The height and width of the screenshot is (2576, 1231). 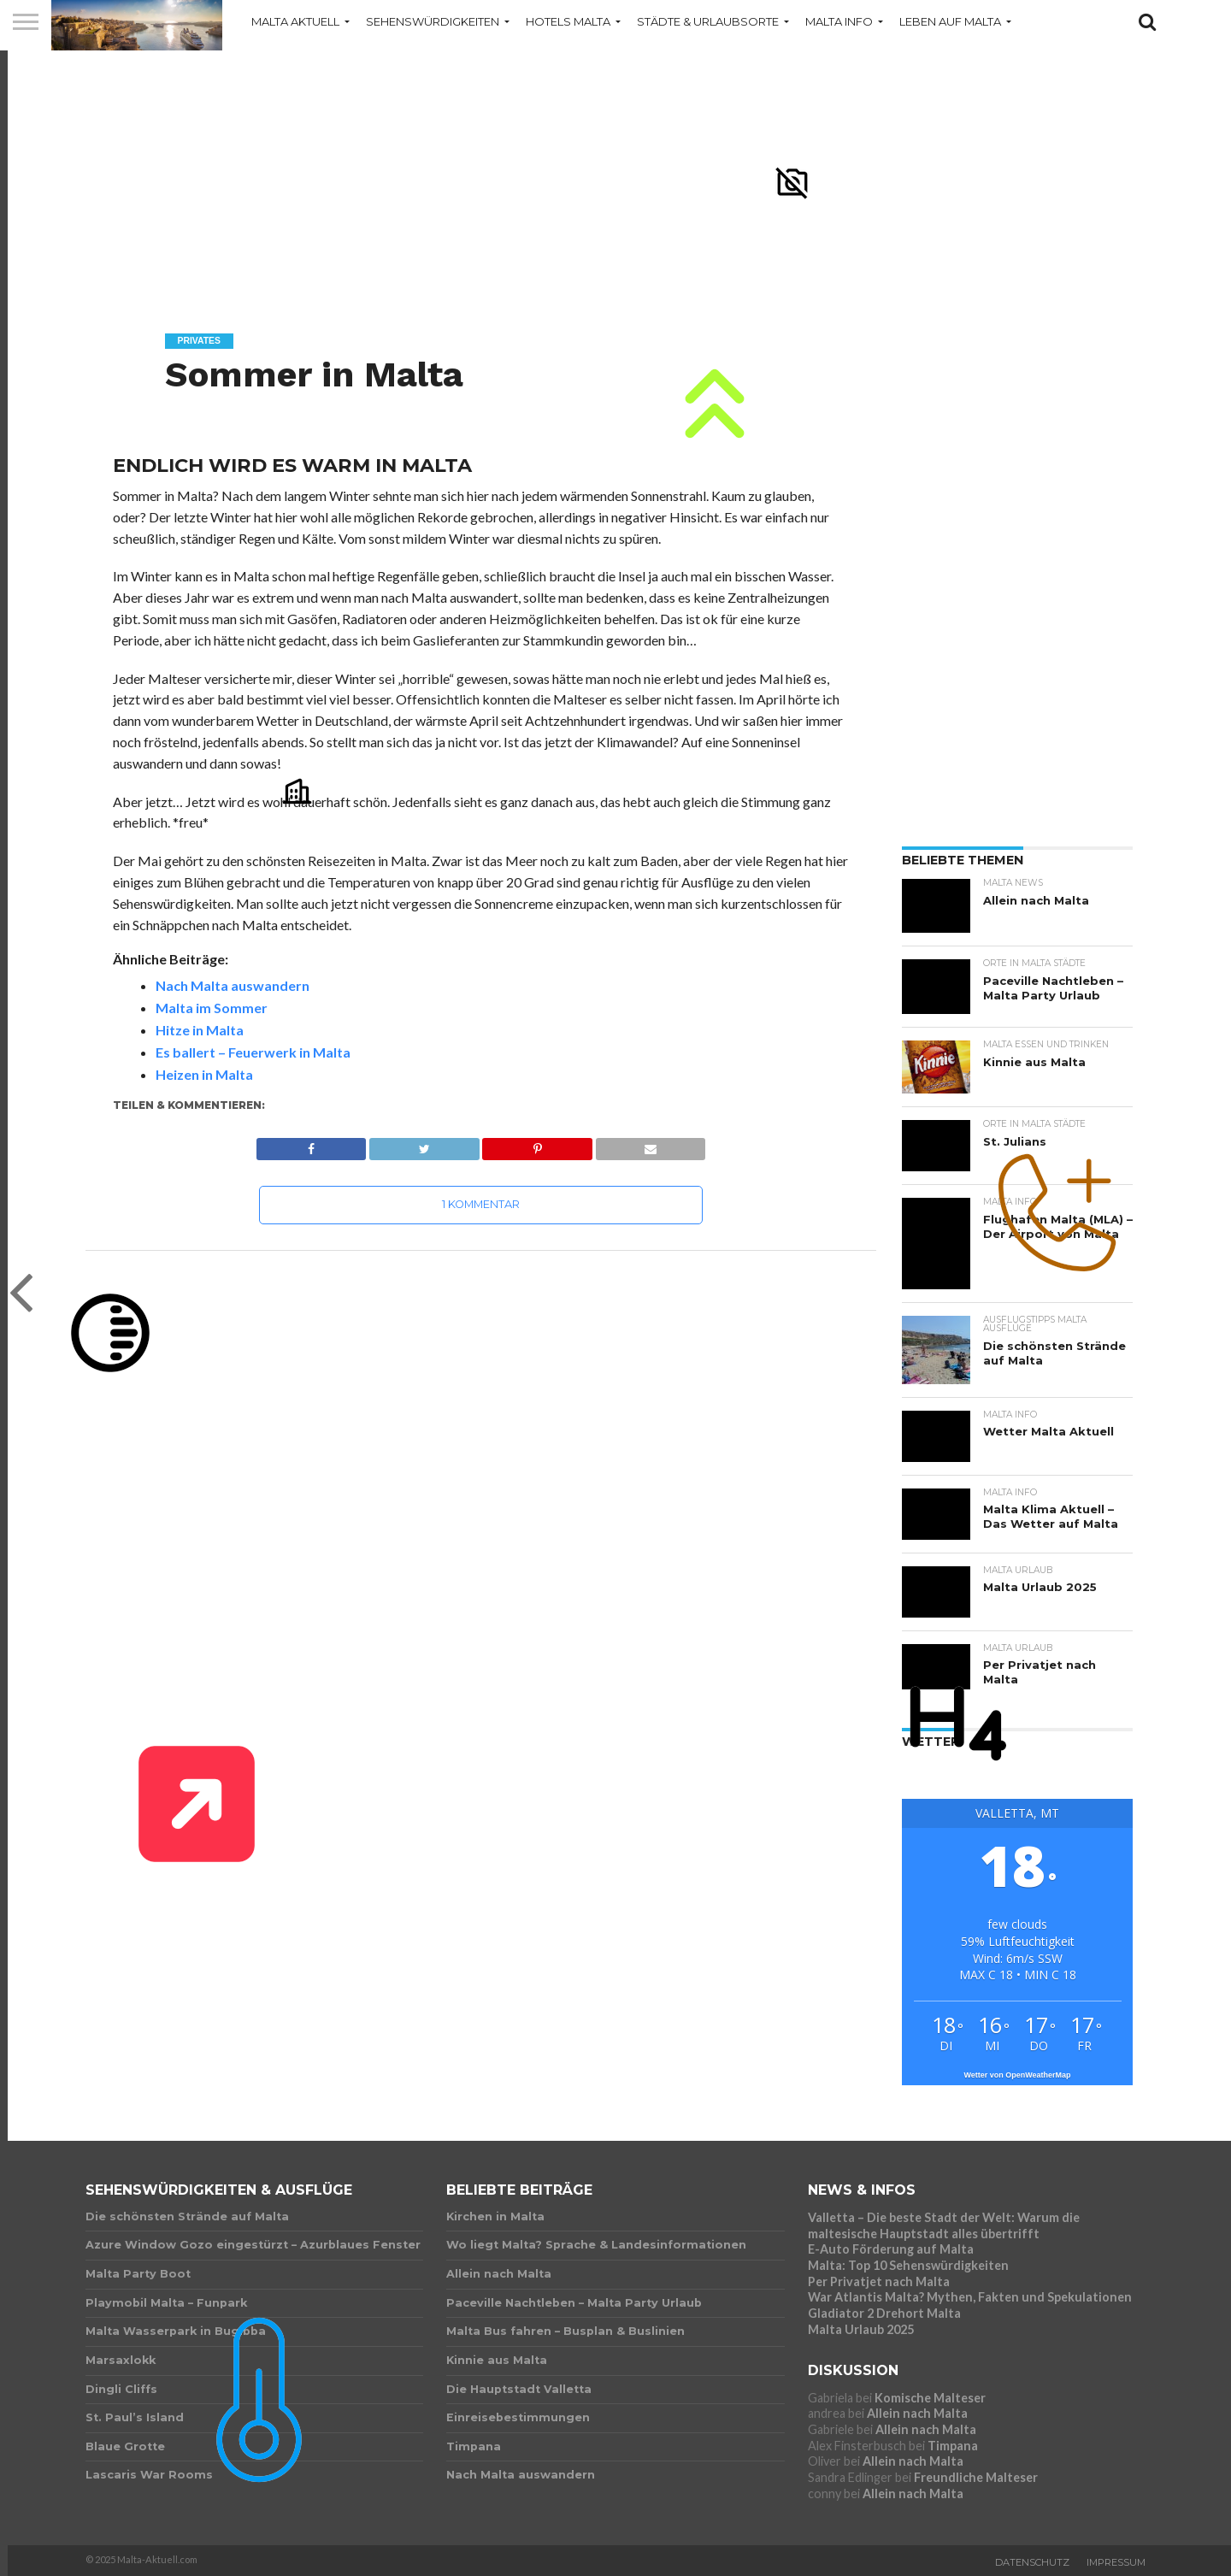 I want to click on photography not allowed in this area, so click(x=792, y=182).